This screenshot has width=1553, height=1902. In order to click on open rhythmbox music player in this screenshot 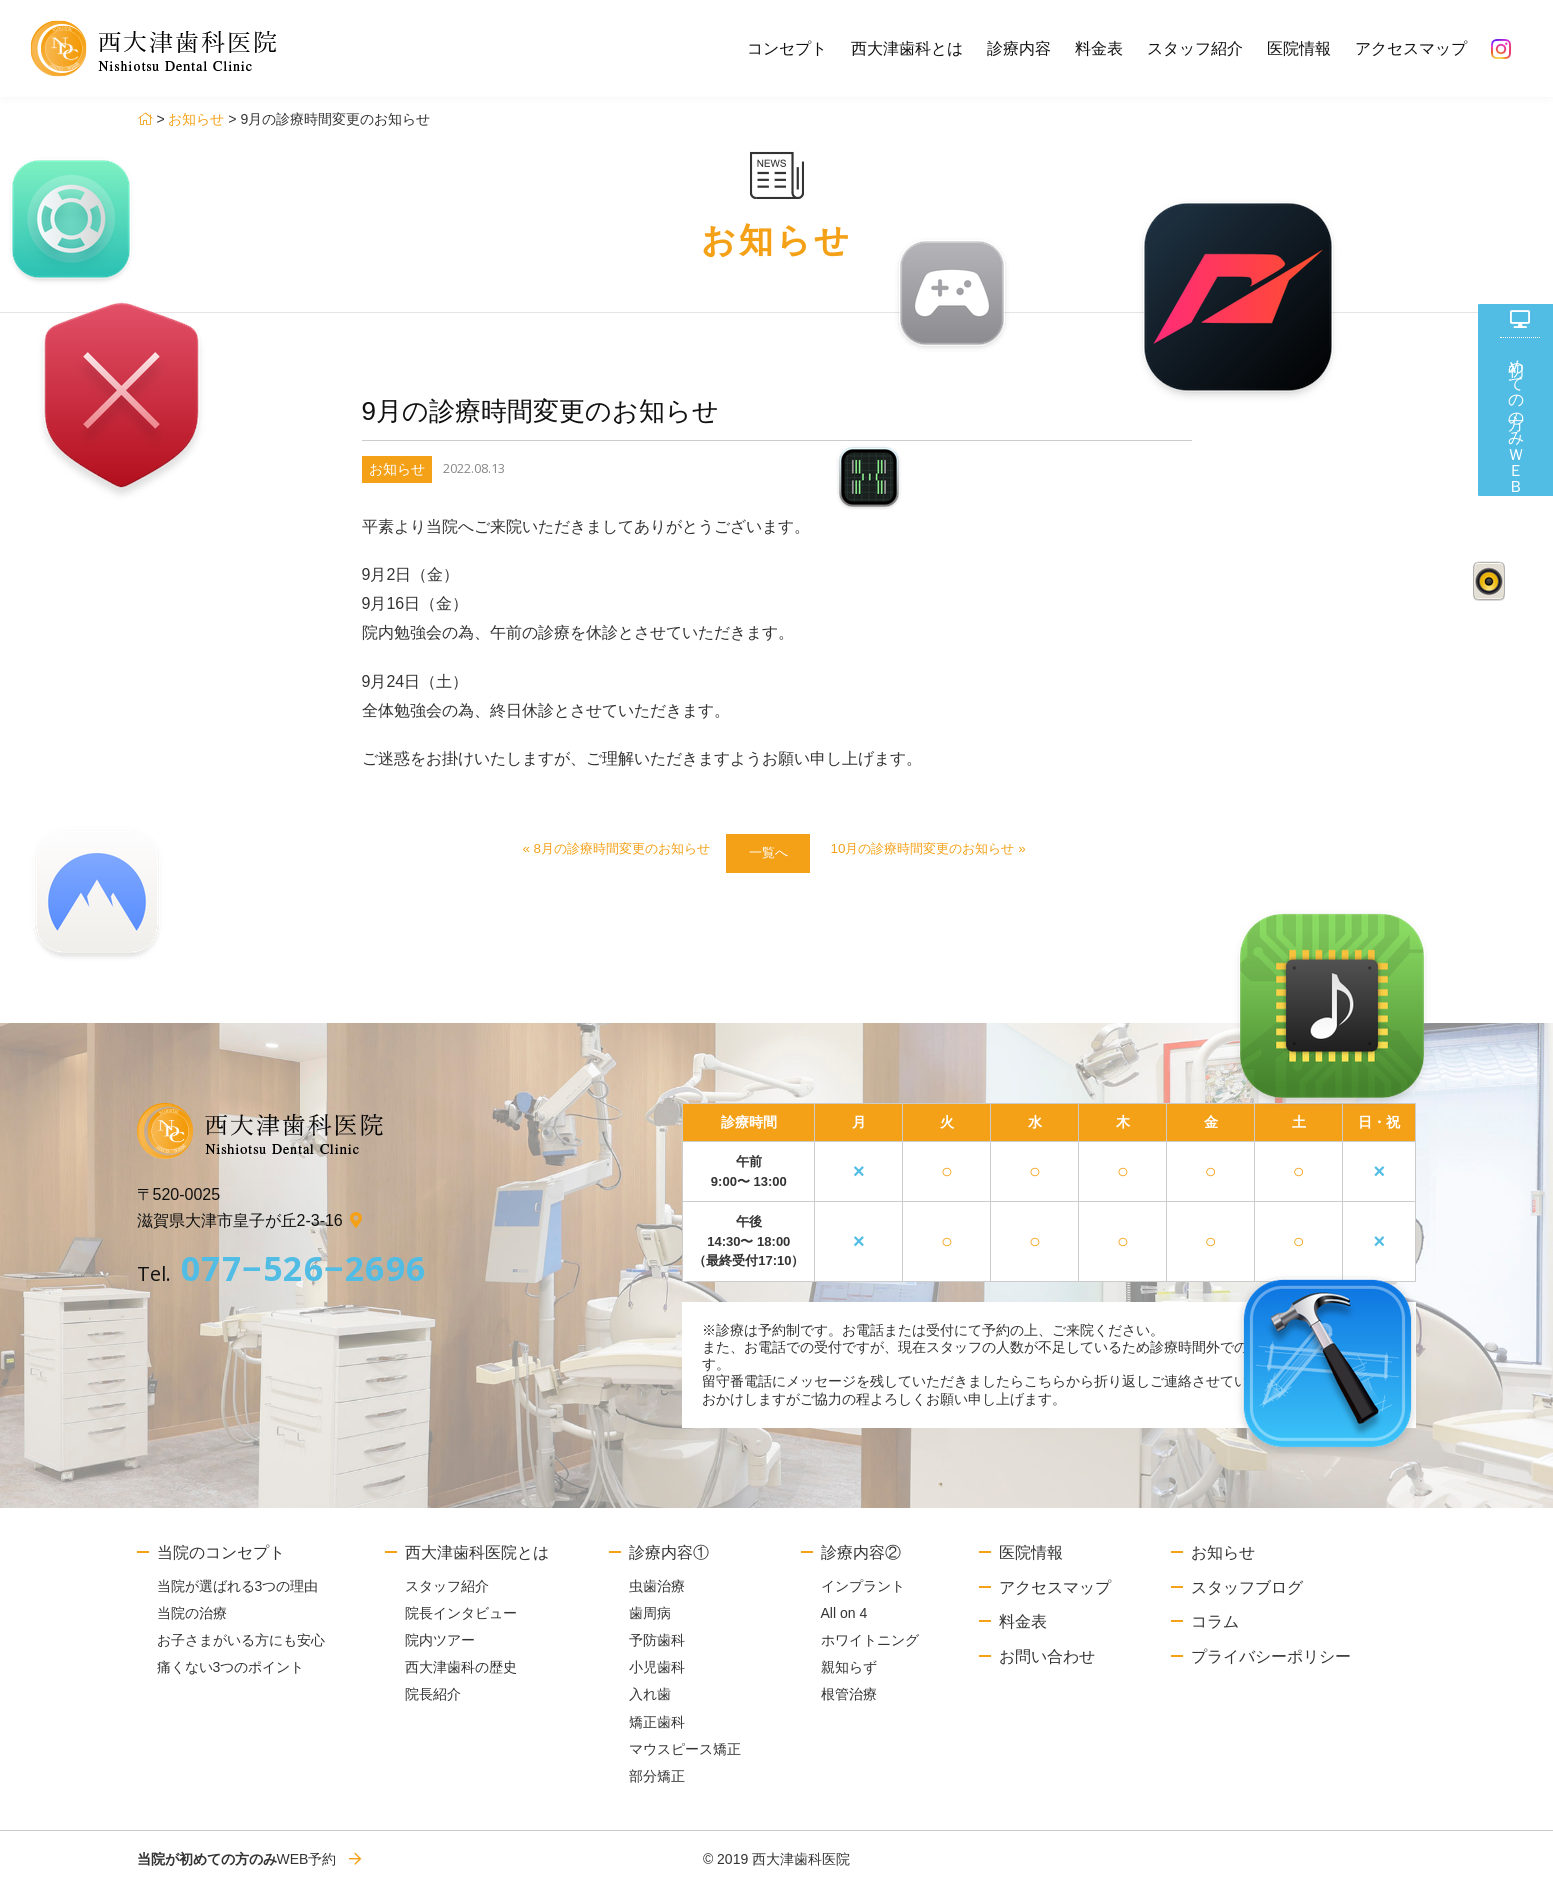, I will do `click(1489, 581)`.